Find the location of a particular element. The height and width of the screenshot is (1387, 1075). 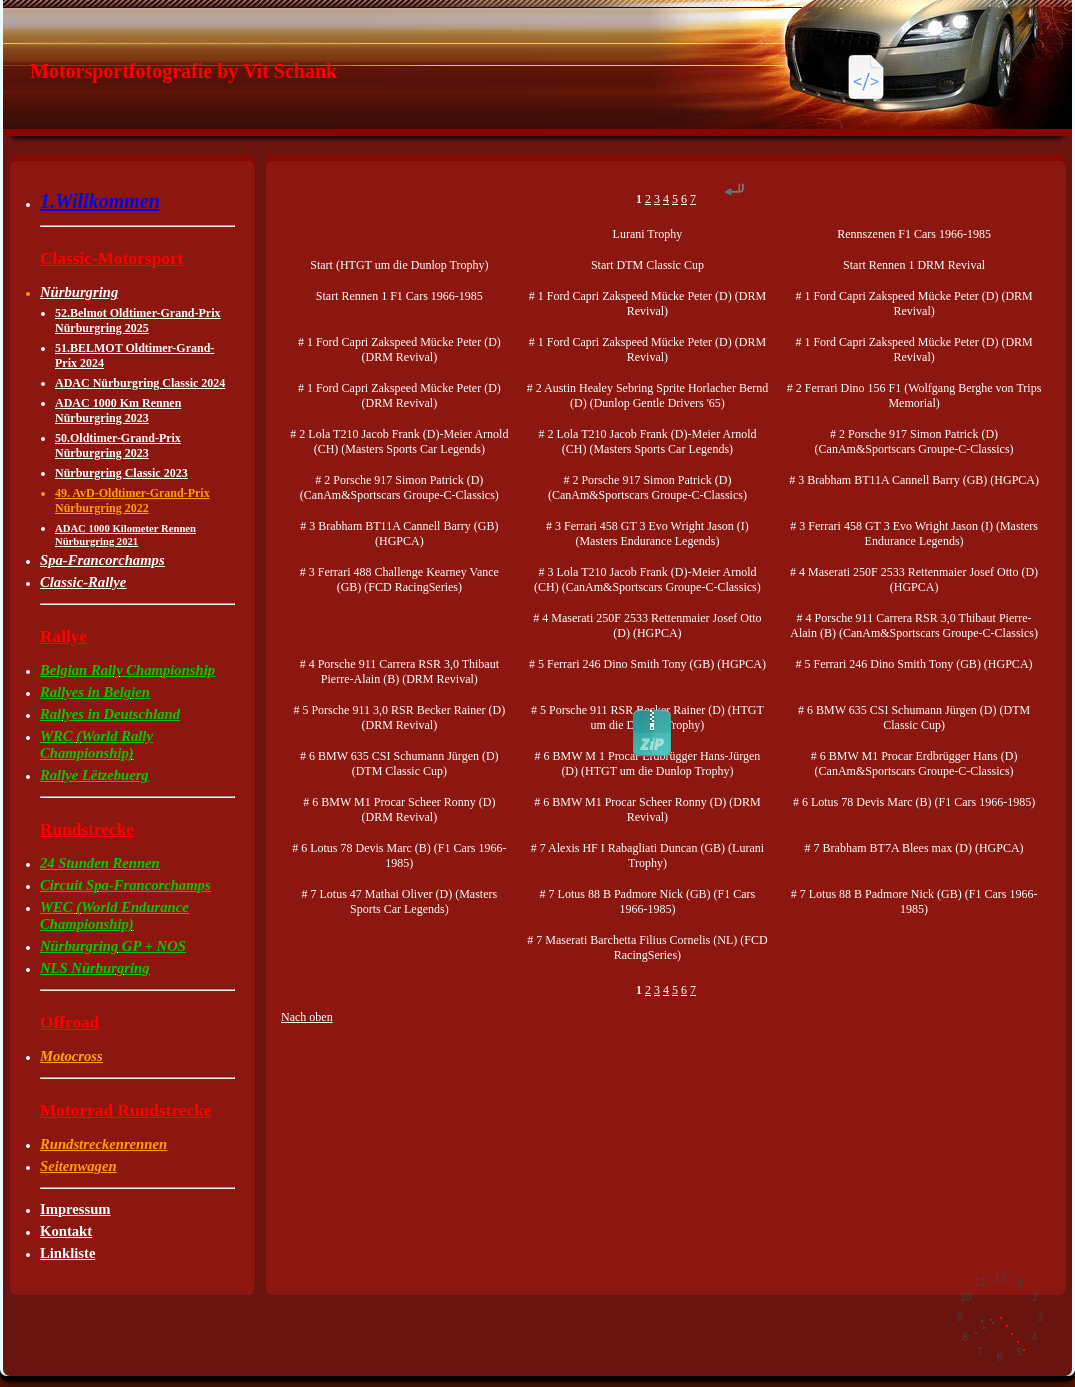

open a compressed zip archive is located at coordinates (652, 733).